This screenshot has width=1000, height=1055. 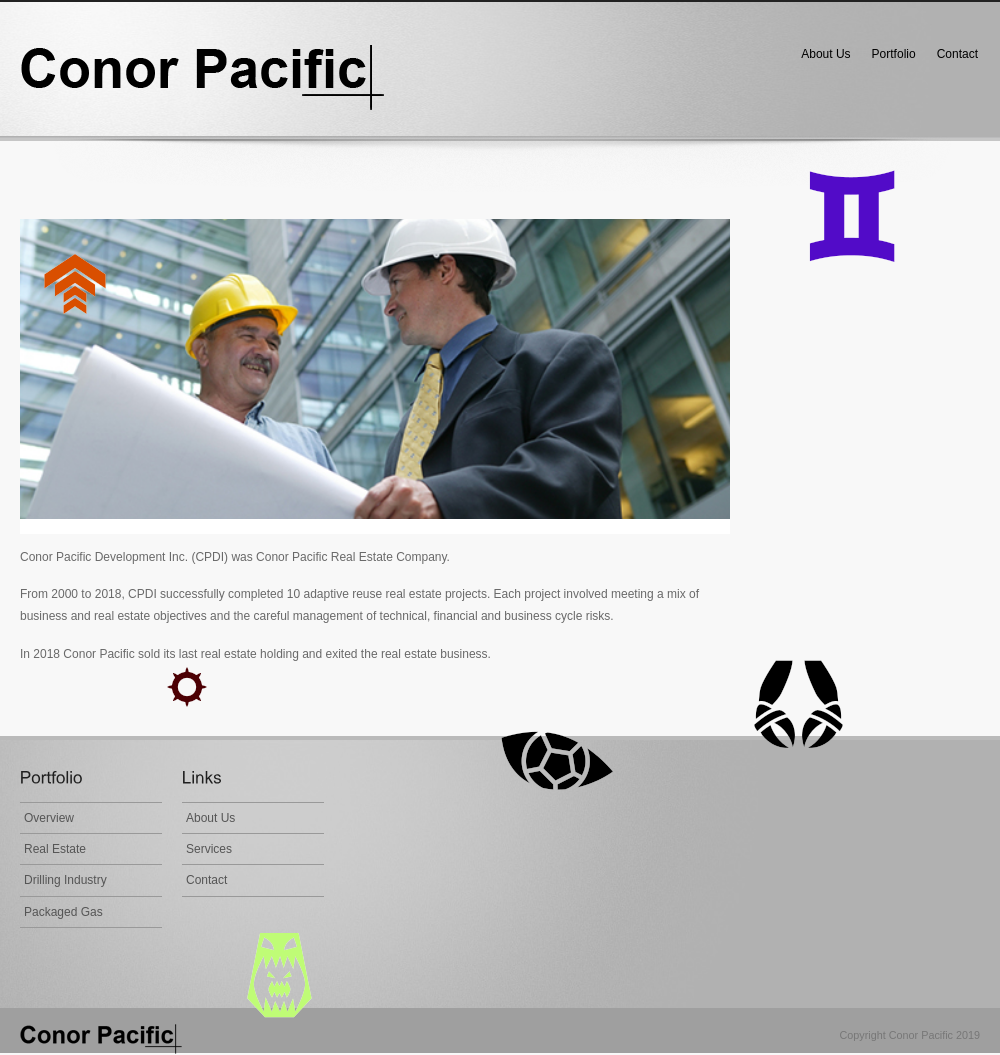 What do you see at coordinates (281, 975) in the screenshot?
I see `select swallow as your creature or avatar` at bounding box center [281, 975].